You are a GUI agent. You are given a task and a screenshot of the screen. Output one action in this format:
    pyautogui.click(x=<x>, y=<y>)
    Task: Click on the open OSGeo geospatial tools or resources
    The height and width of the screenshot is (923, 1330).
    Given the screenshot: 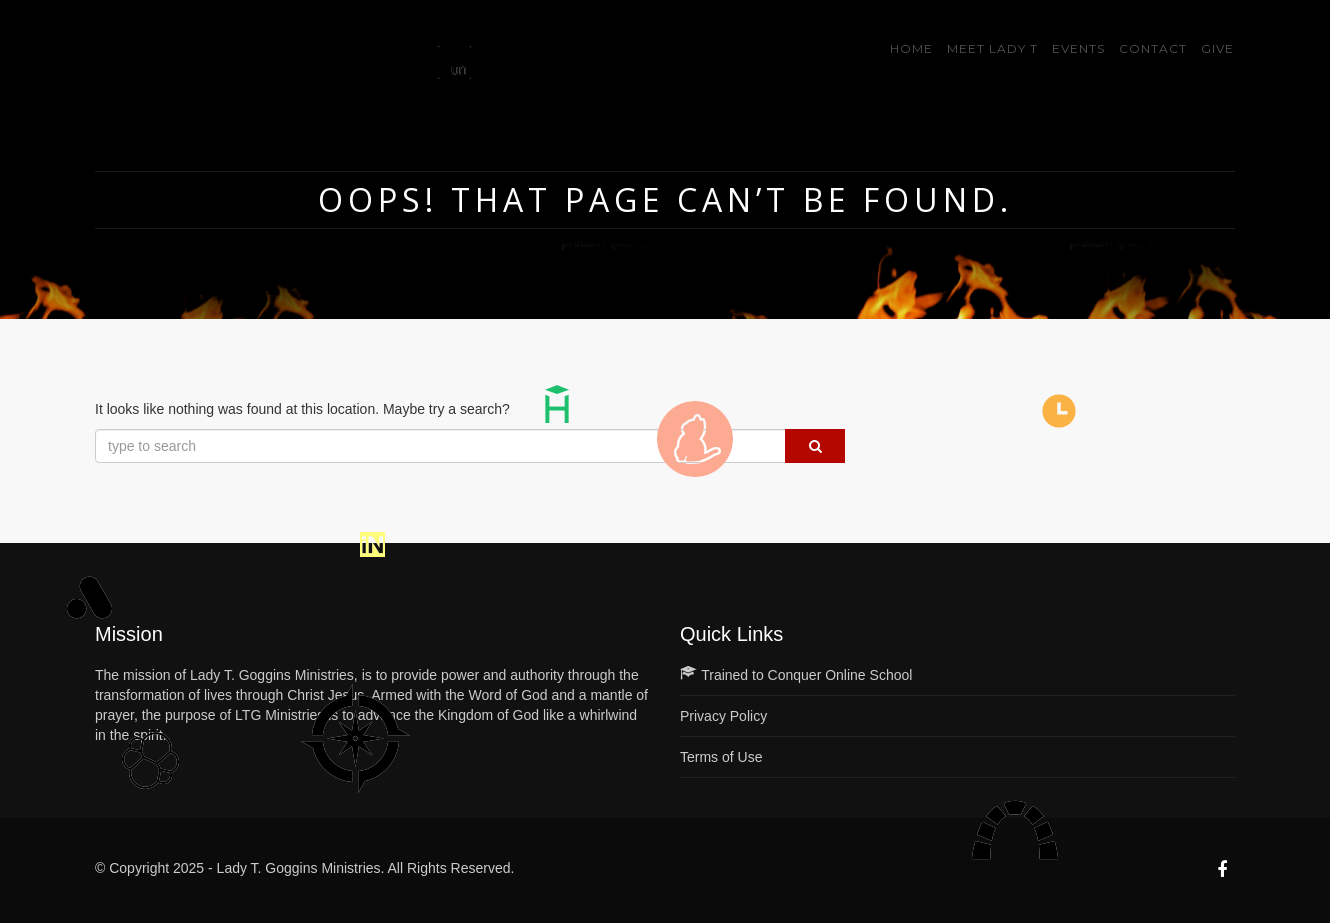 What is the action you would take?
    pyautogui.click(x=355, y=738)
    